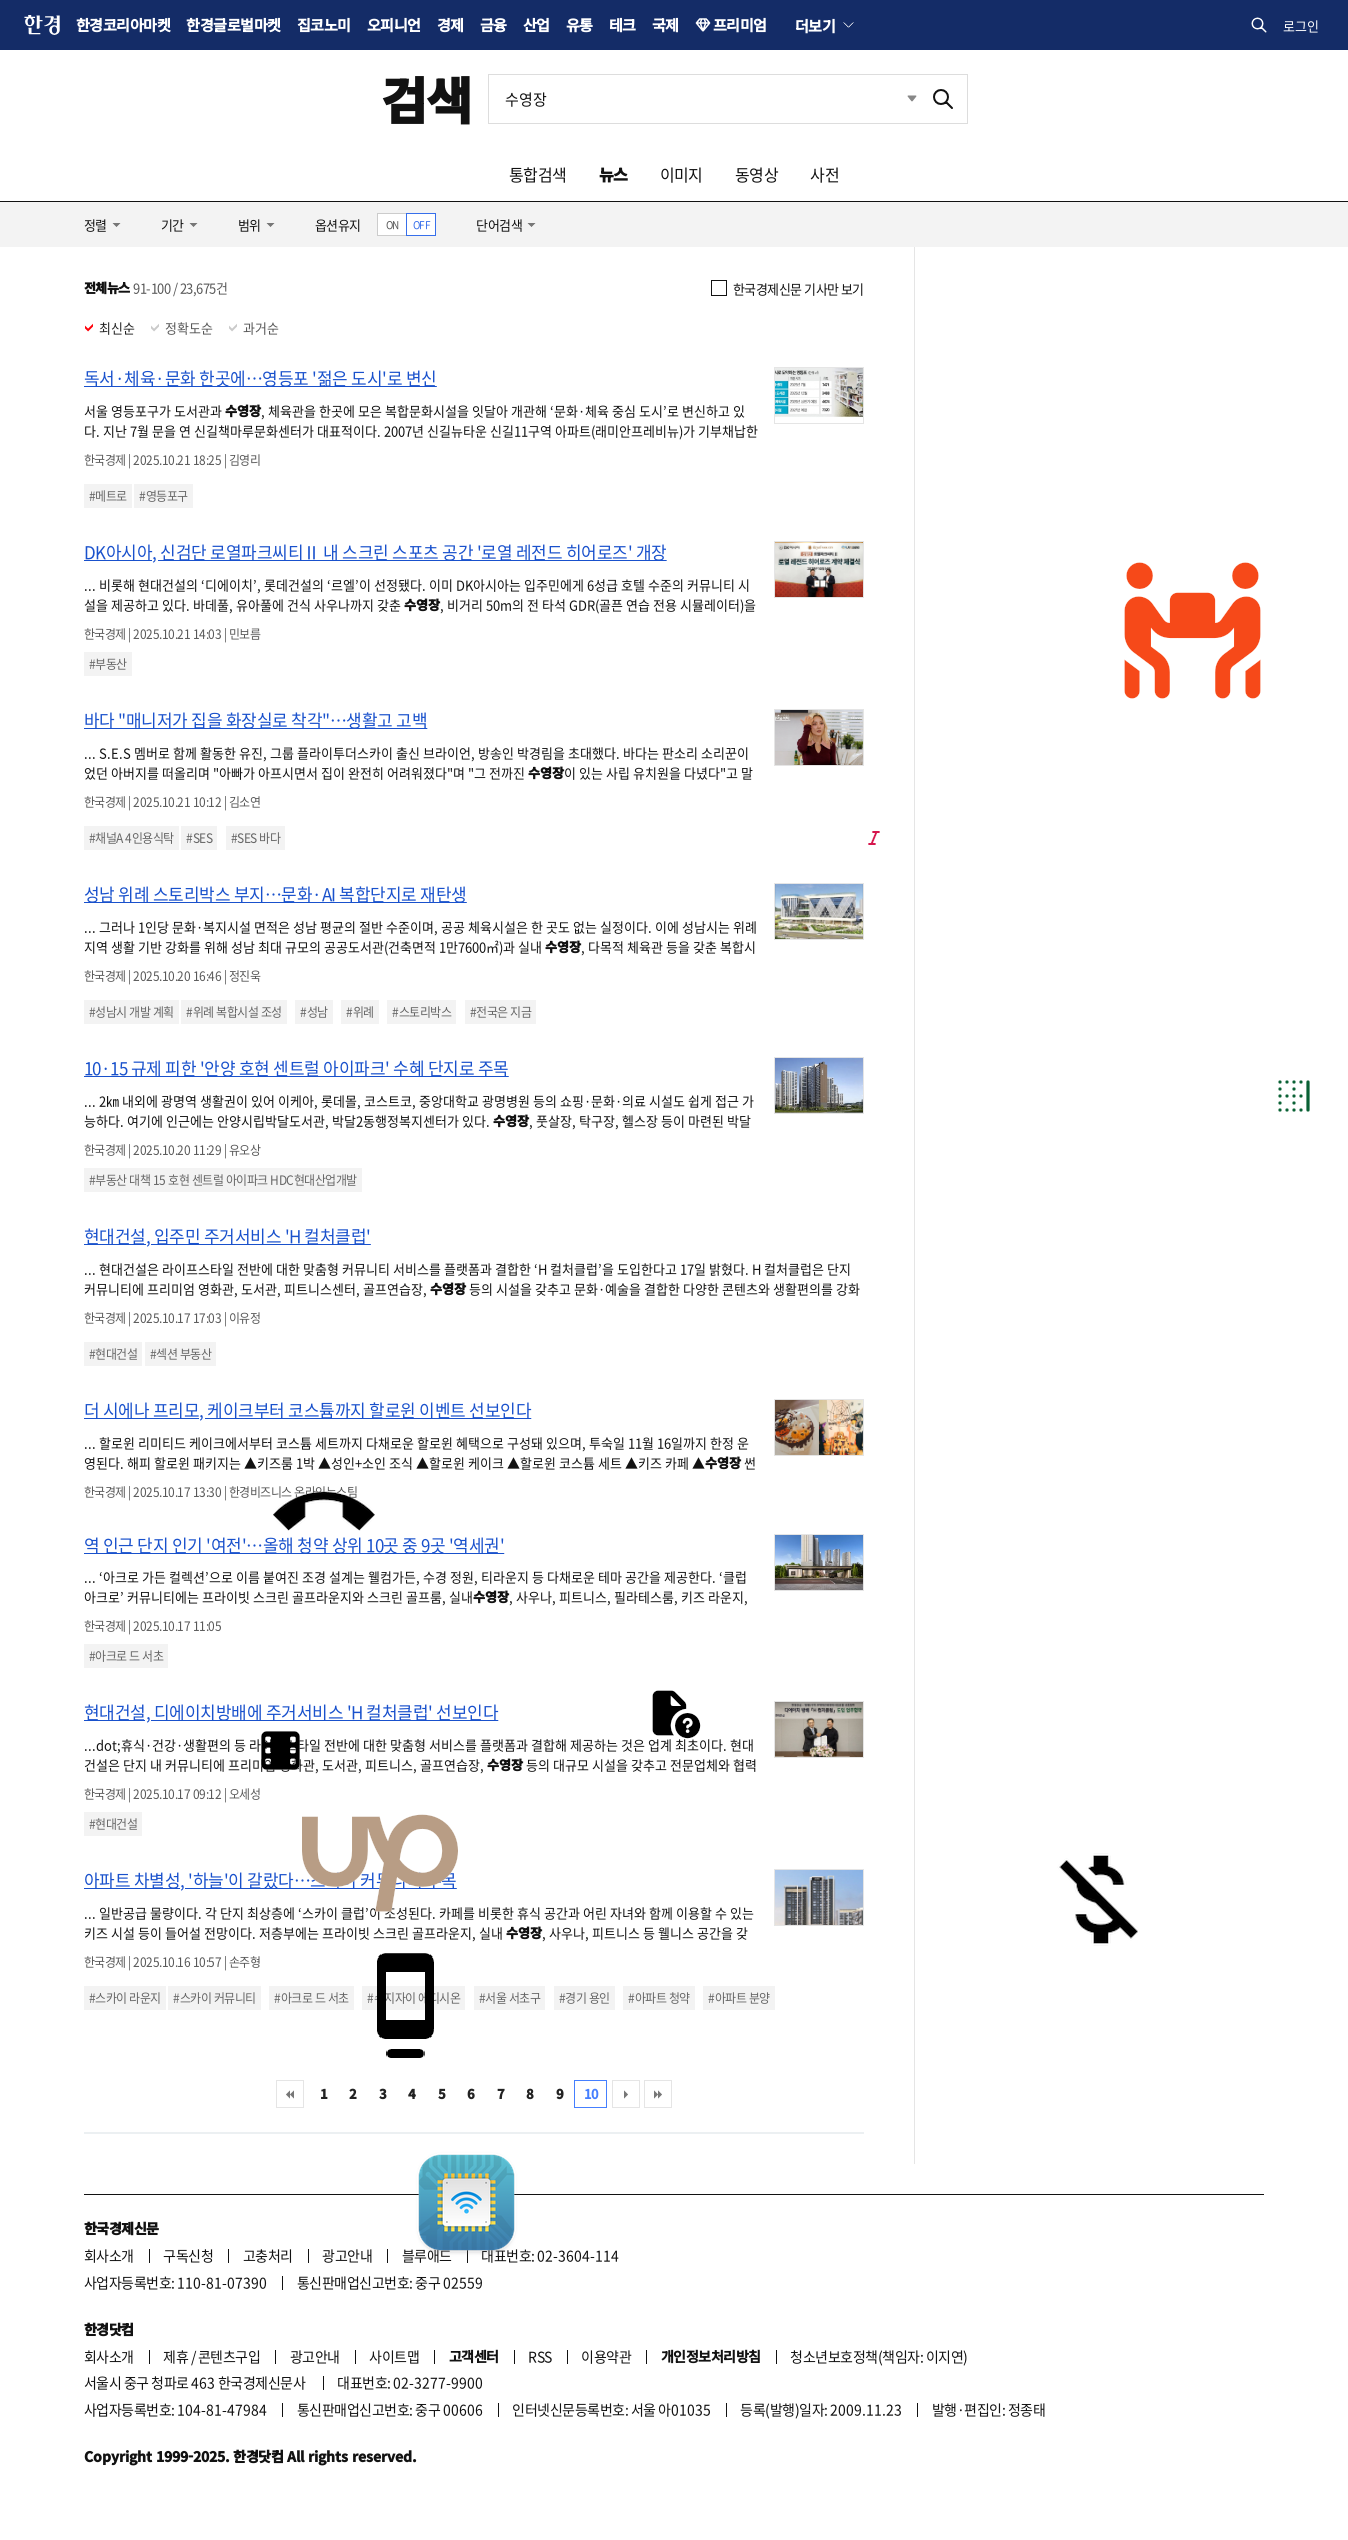  Describe the element at coordinates (324, 1513) in the screenshot. I see `end the current phone call` at that location.